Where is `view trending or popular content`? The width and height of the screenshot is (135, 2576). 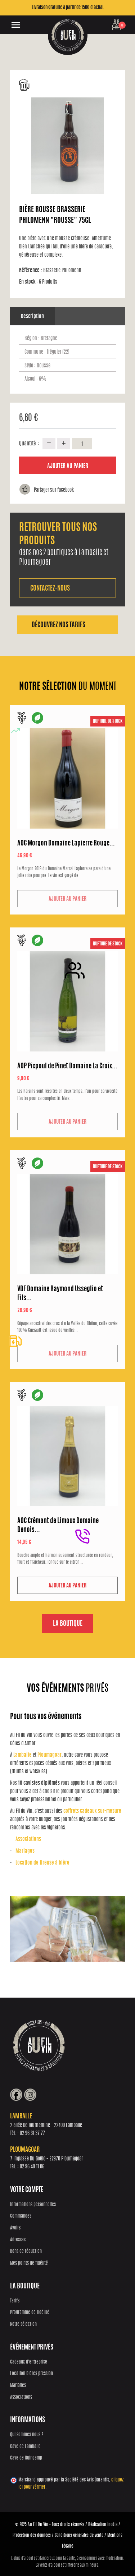 view trending or popular content is located at coordinates (15, 730).